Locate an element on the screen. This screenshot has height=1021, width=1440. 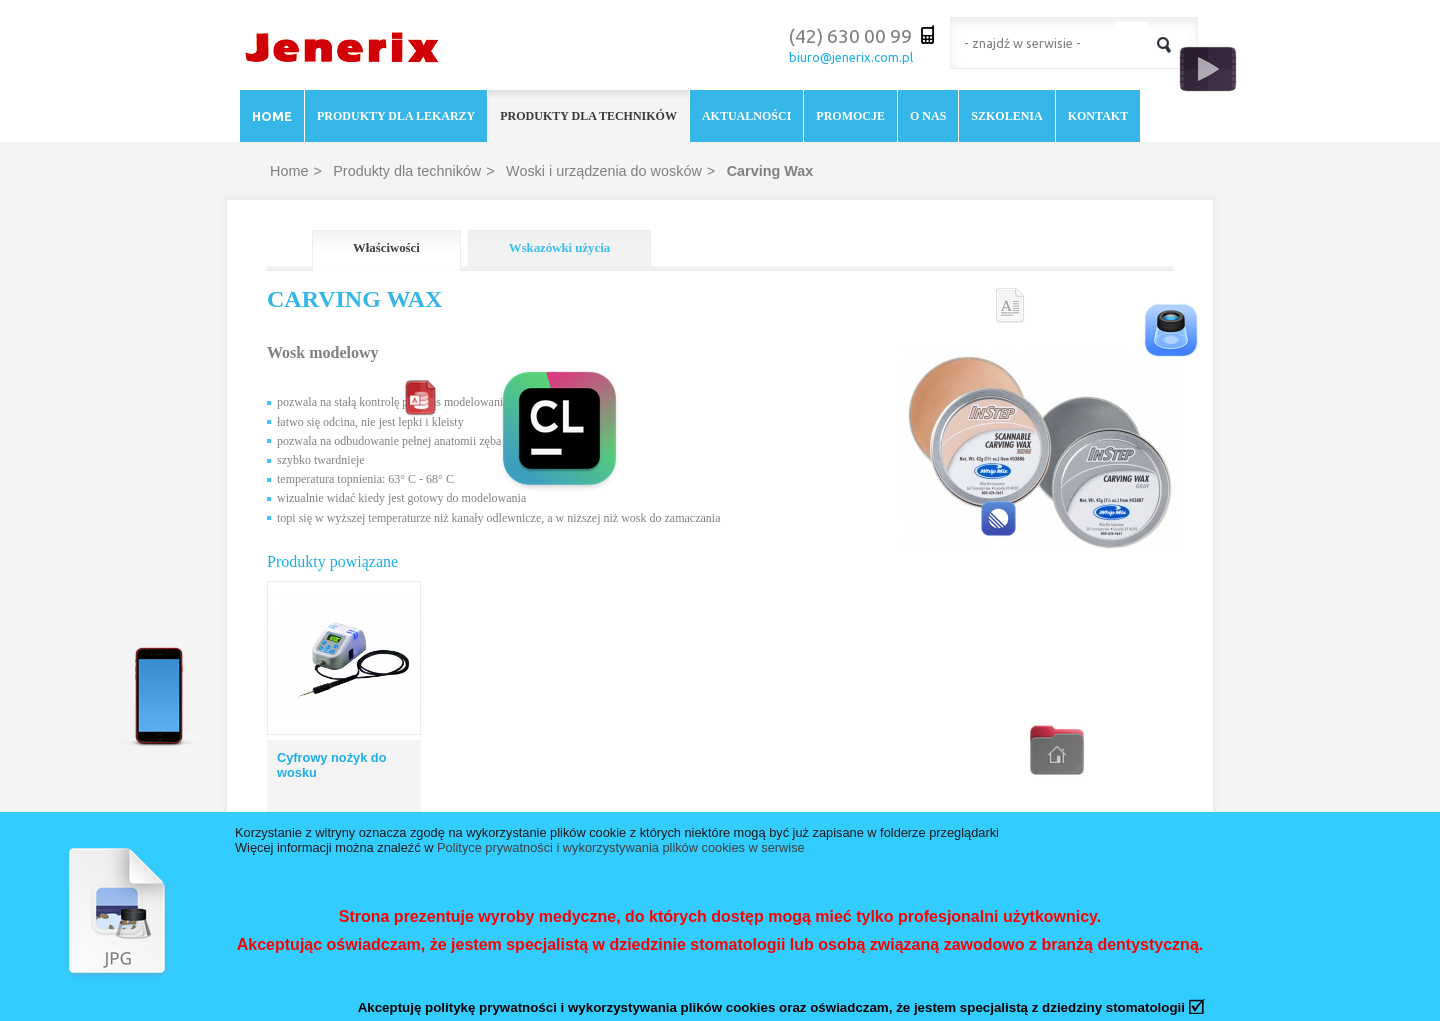
microsoft access database file is located at coordinates (420, 397).